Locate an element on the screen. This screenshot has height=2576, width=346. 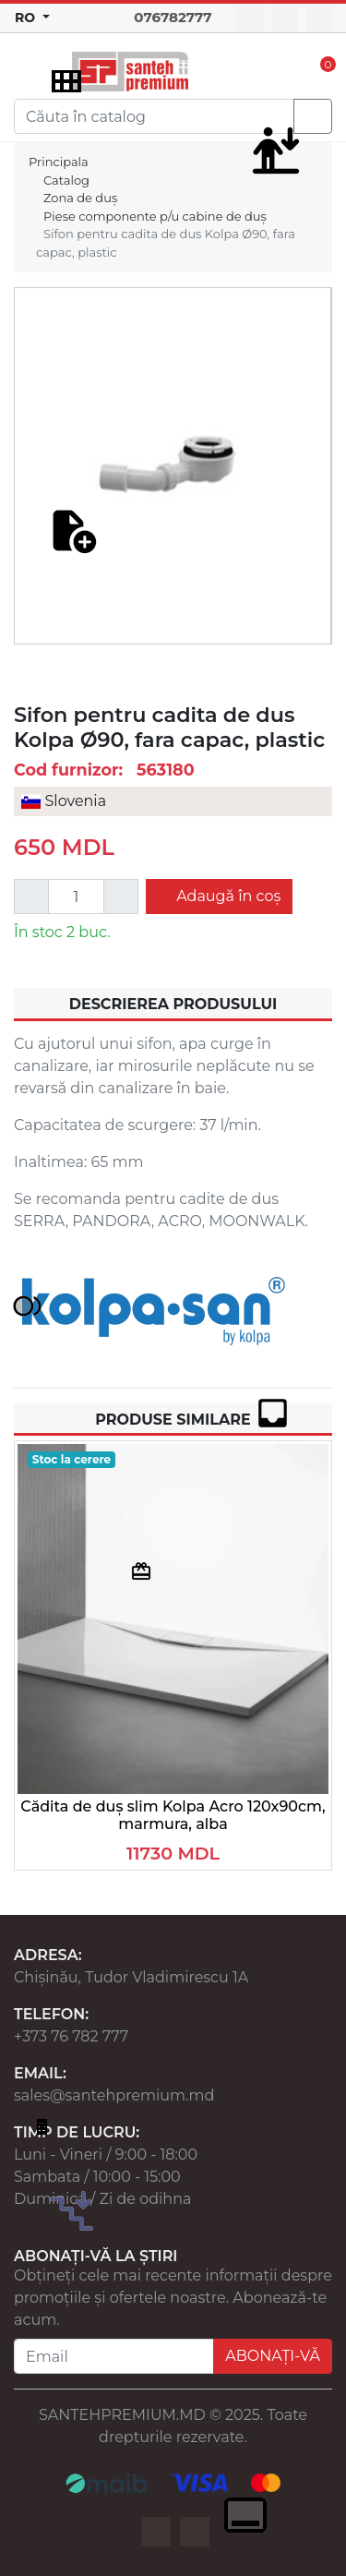
switch to grid view is located at coordinates (66, 82).